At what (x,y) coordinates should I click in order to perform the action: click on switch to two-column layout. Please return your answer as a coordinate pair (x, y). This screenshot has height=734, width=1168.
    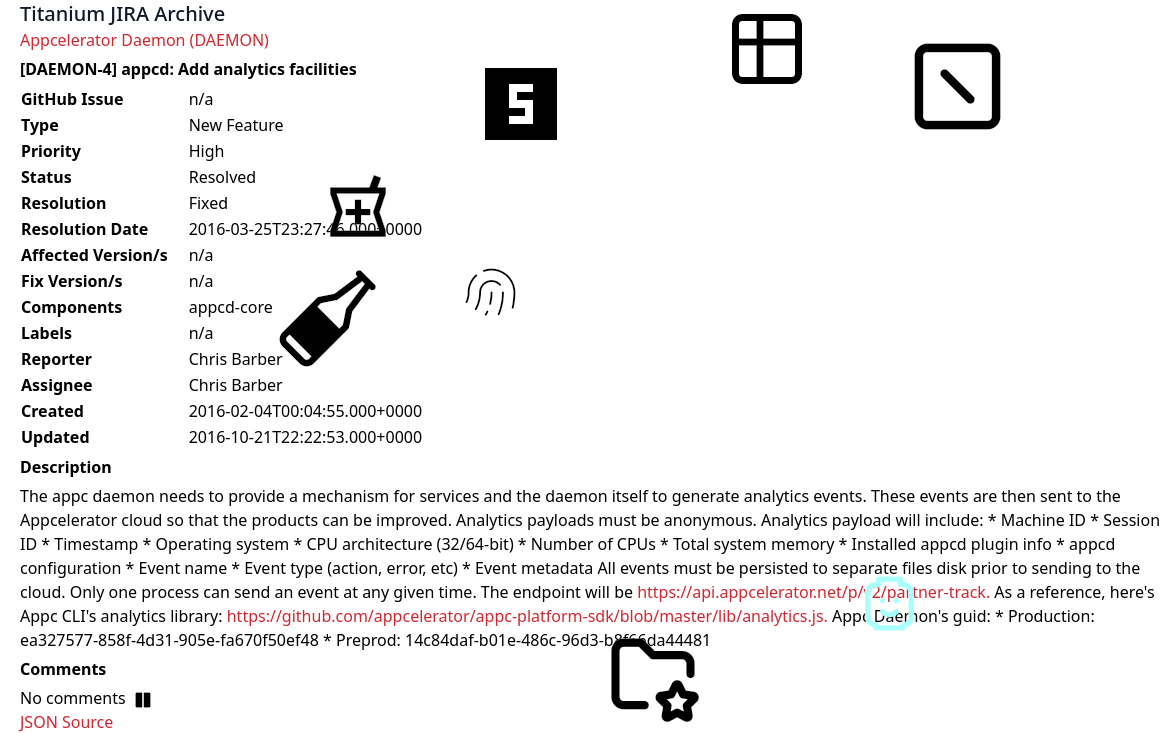
    Looking at the image, I should click on (143, 700).